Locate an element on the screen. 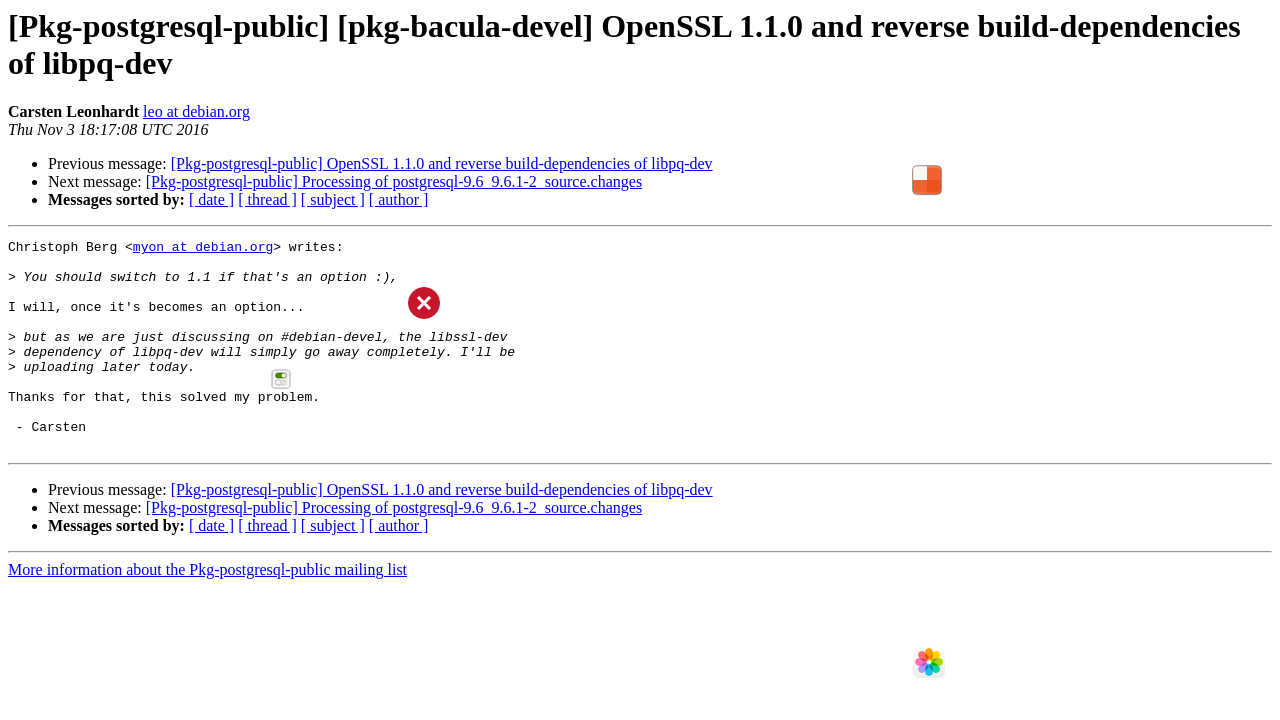 The width and height of the screenshot is (1280, 720). switch to the top-left workspace is located at coordinates (927, 180).